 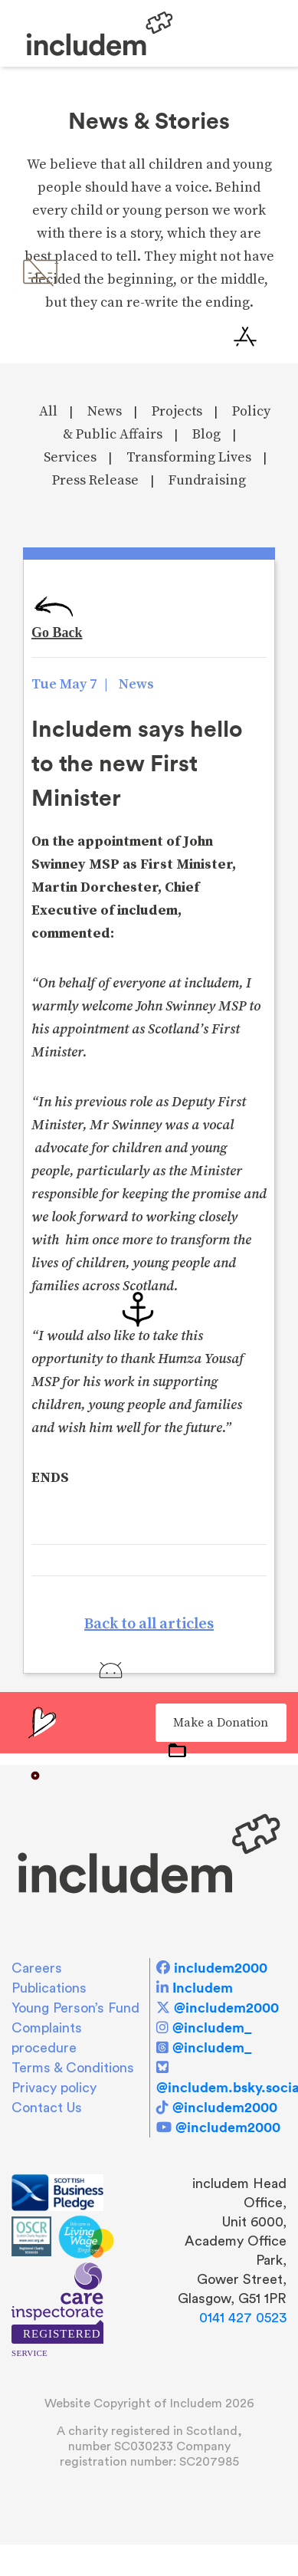 I want to click on anchor link to a specific section on a page, so click(x=138, y=1309).